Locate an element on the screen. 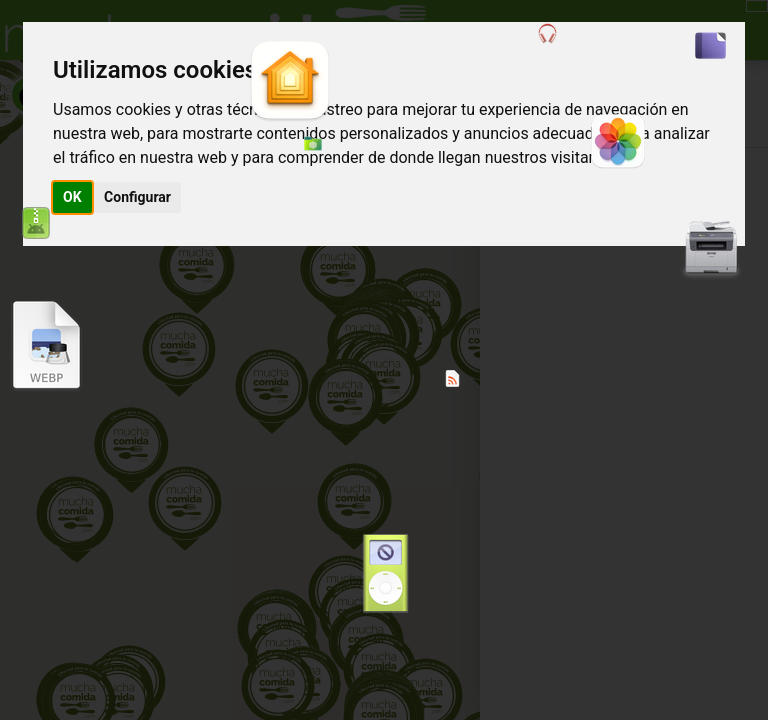  iPod mini device connected in green color is located at coordinates (385, 573).